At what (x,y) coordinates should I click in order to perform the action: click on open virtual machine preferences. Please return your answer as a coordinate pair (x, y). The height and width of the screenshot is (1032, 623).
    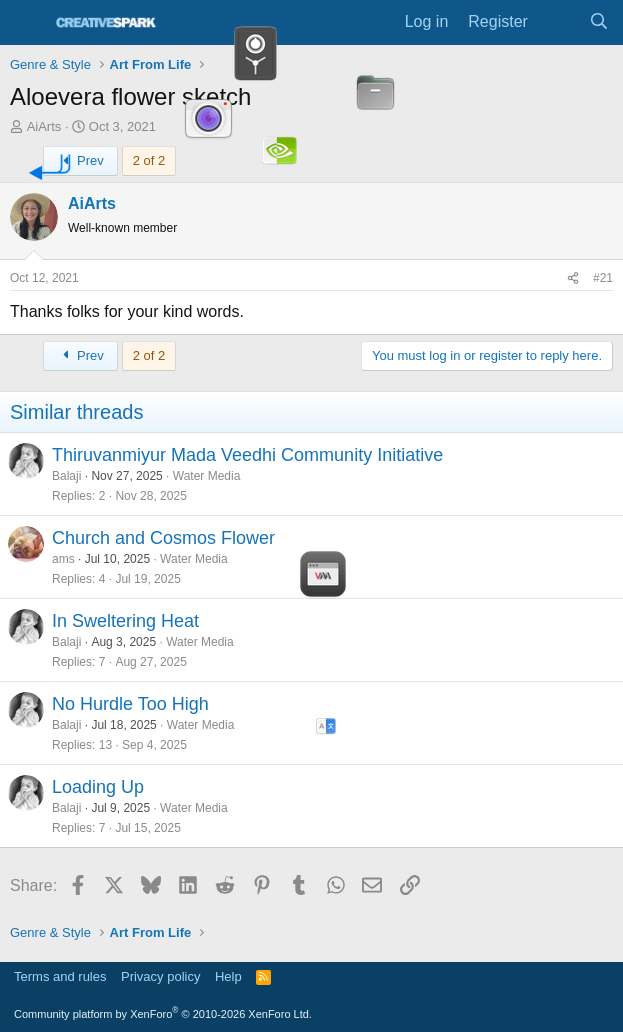
    Looking at the image, I should click on (323, 574).